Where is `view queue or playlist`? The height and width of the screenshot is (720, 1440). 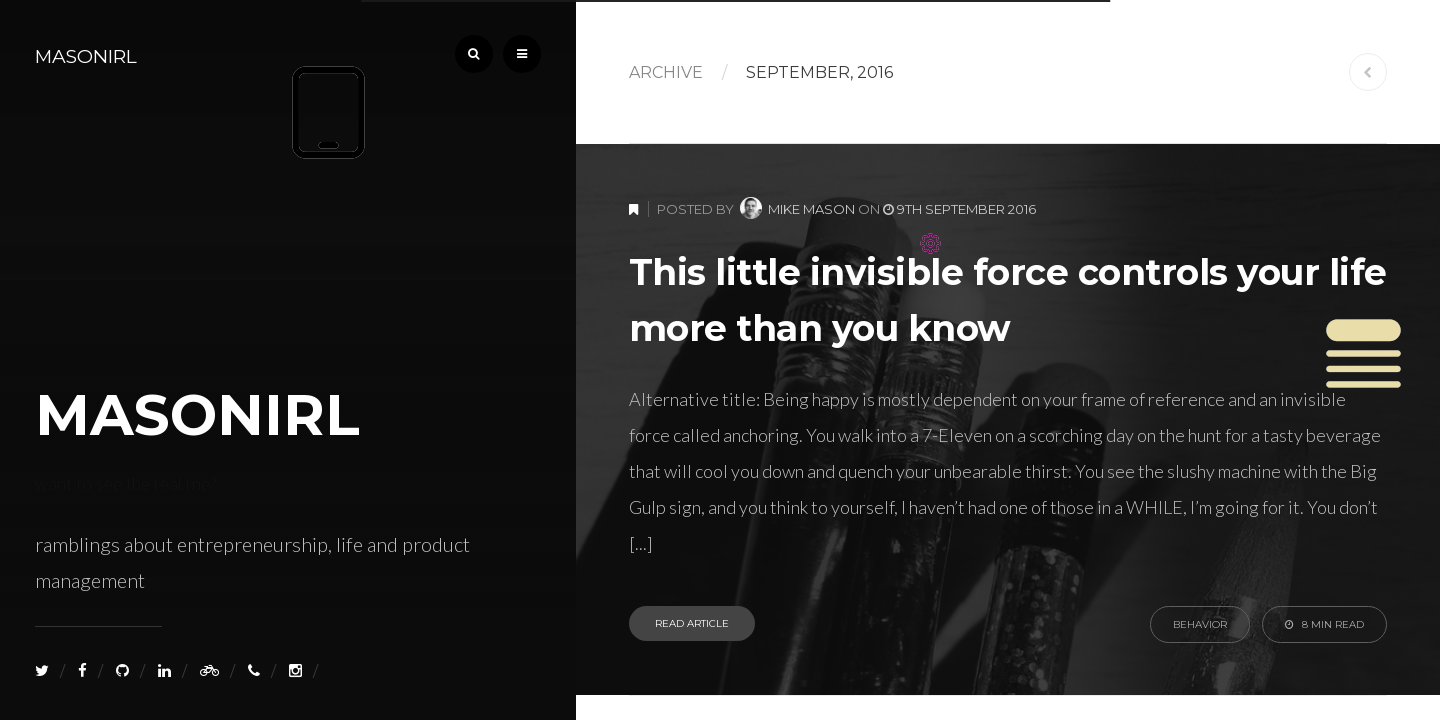
view queue or playlist is located at coordinates (1363, 353).